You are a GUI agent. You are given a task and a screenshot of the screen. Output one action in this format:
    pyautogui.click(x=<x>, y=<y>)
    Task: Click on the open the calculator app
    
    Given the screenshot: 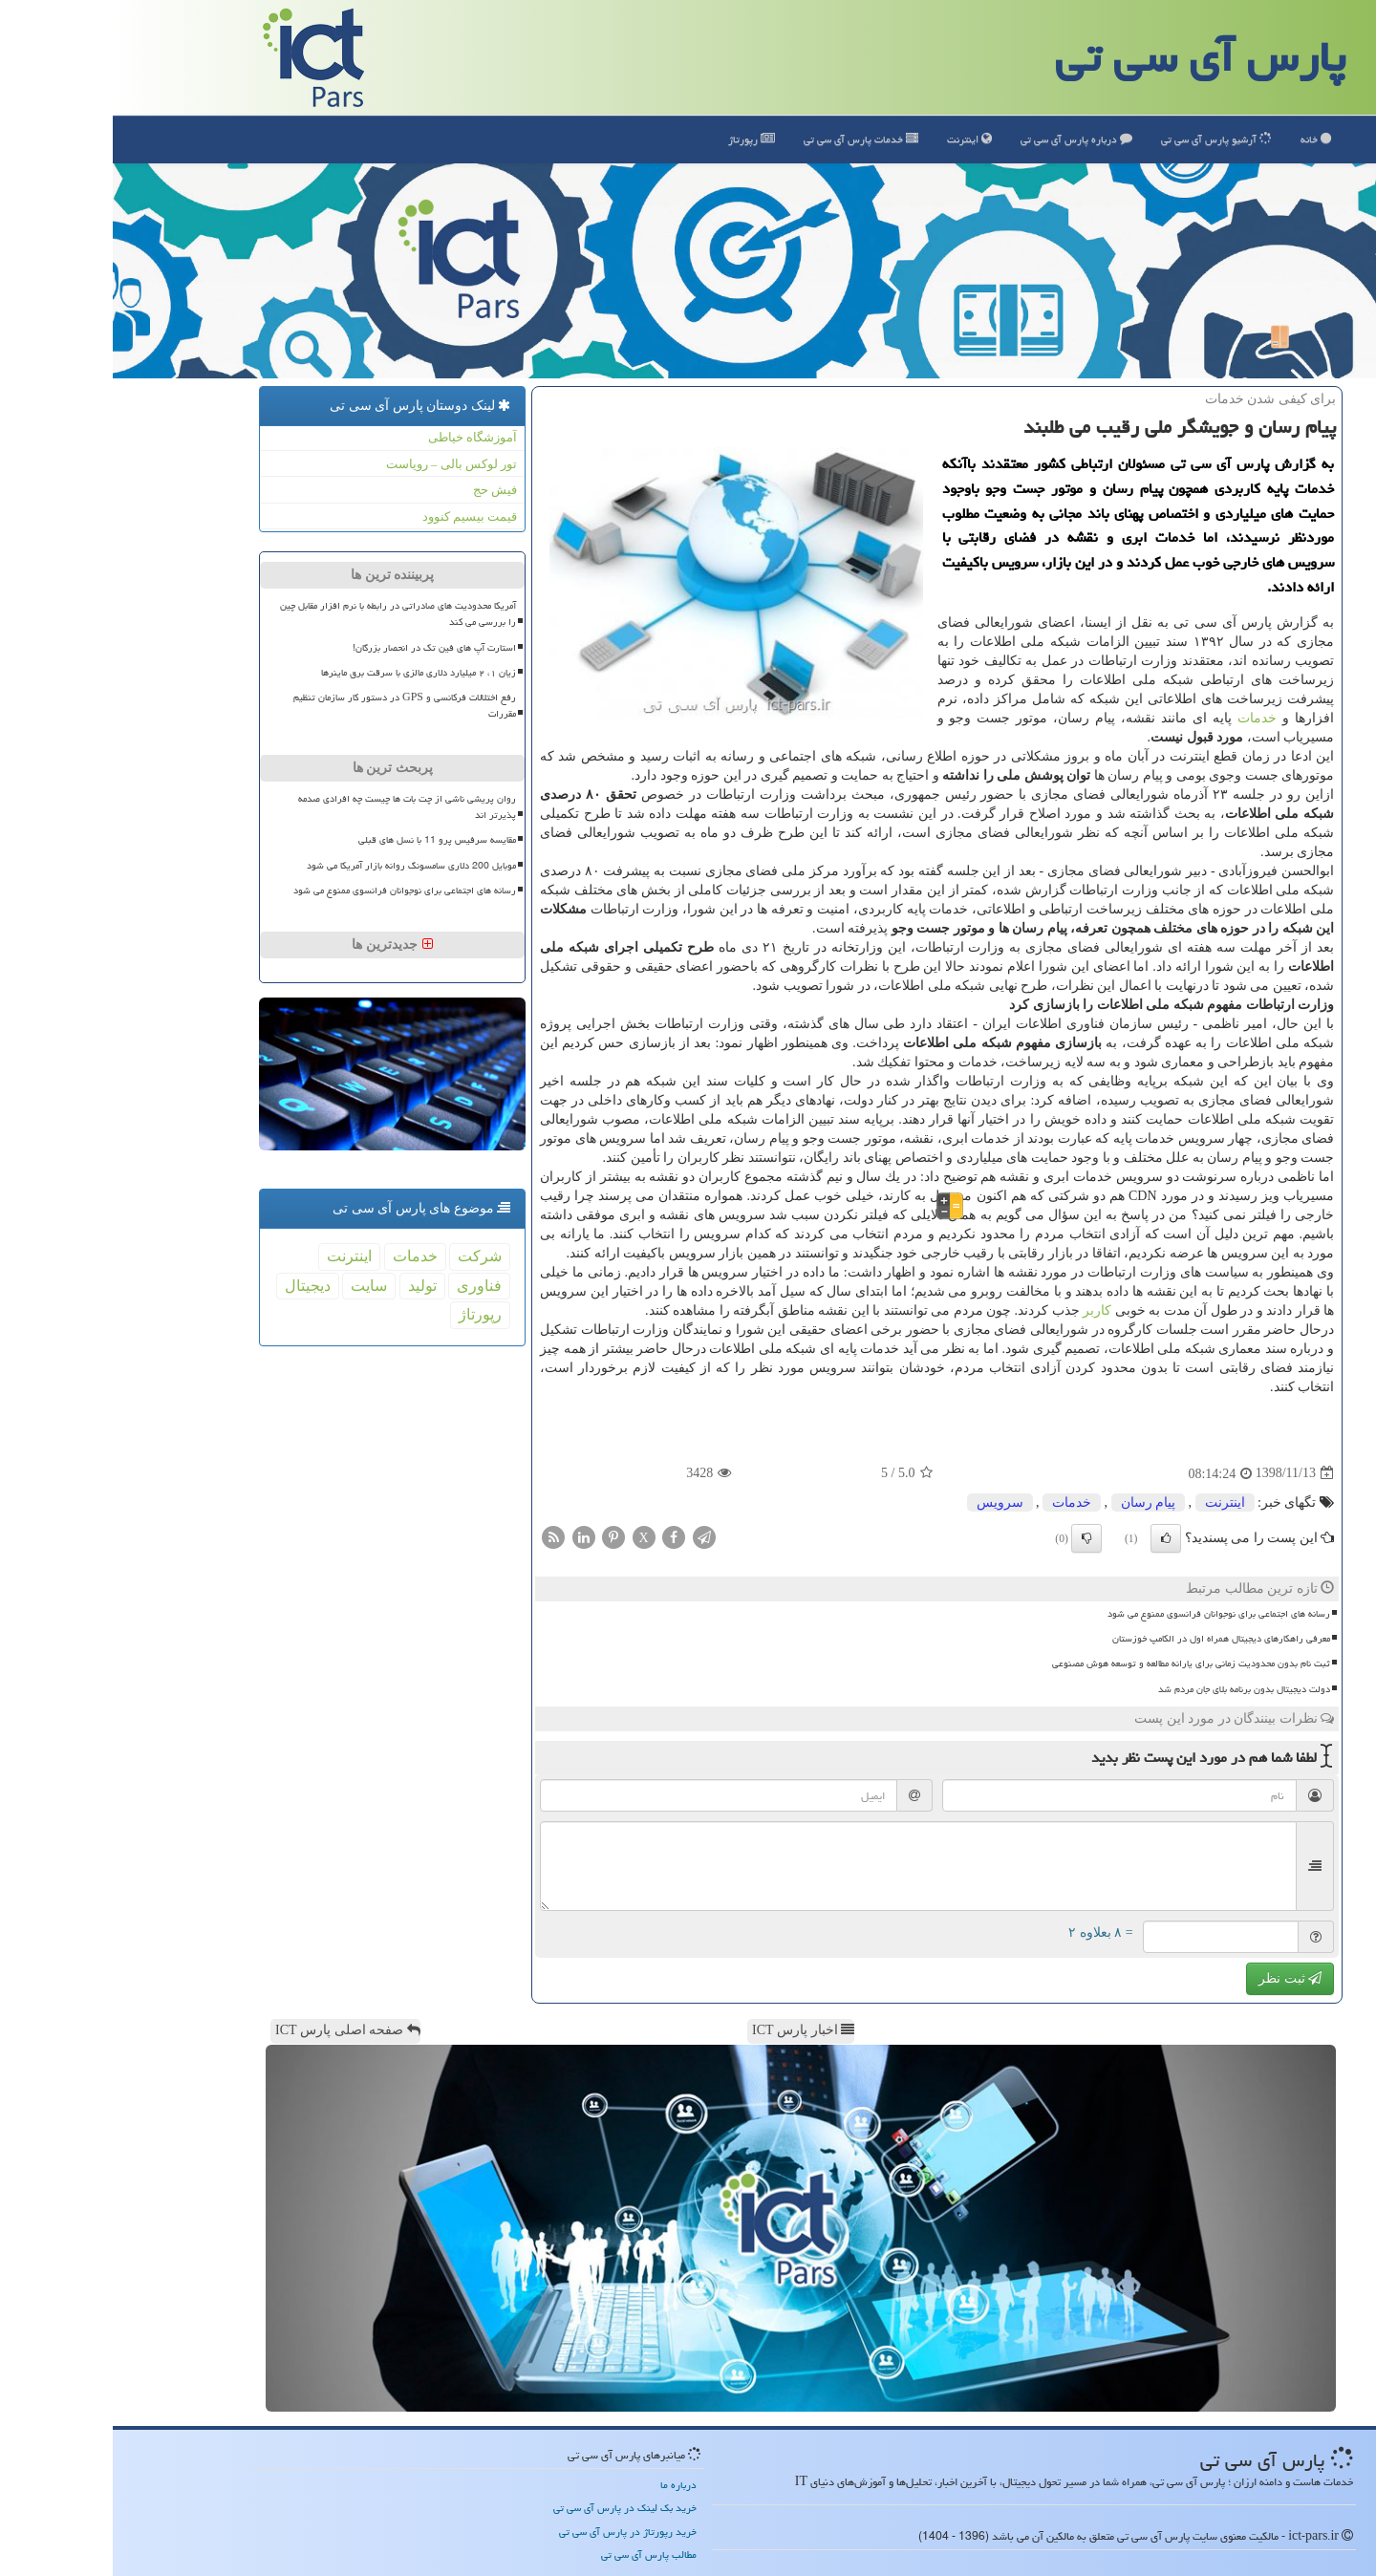 What is the action you would take?
    pyautogui.click(x=950, y=1206)
    